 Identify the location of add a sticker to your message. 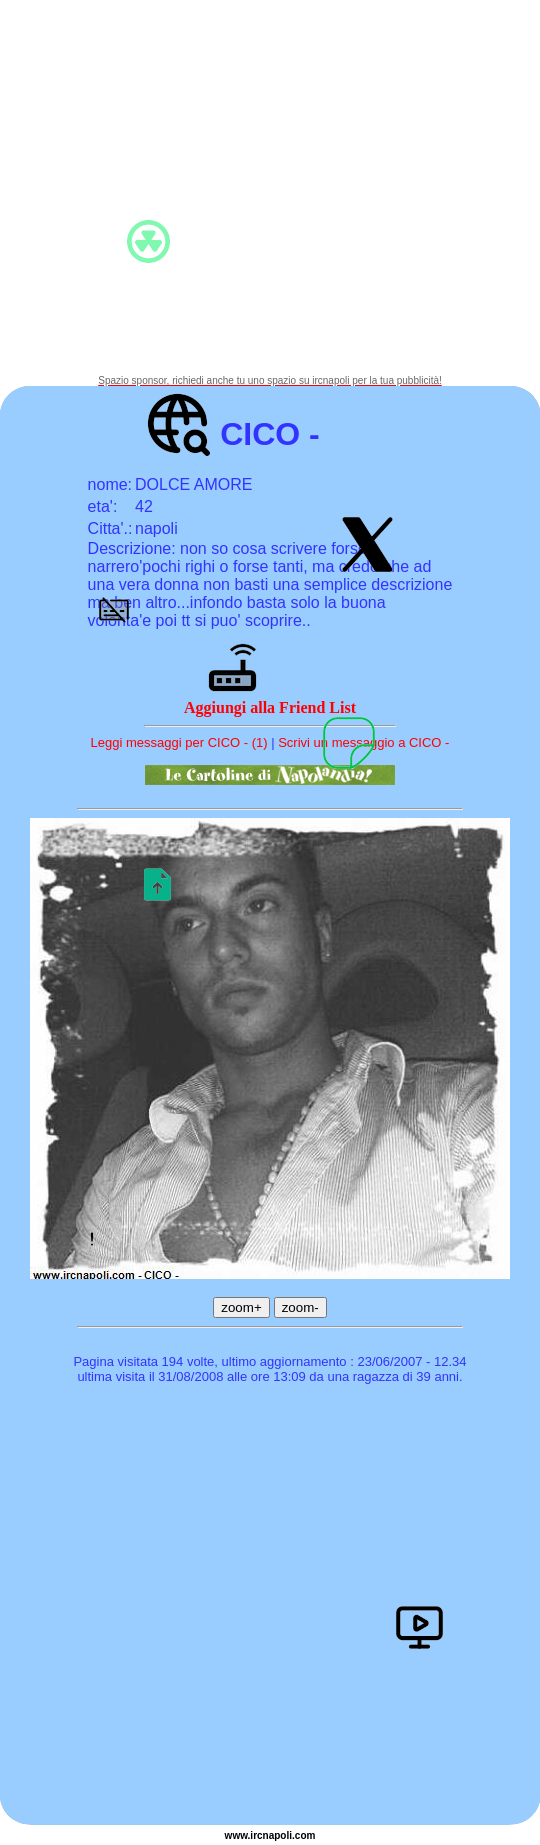
(349, 743).